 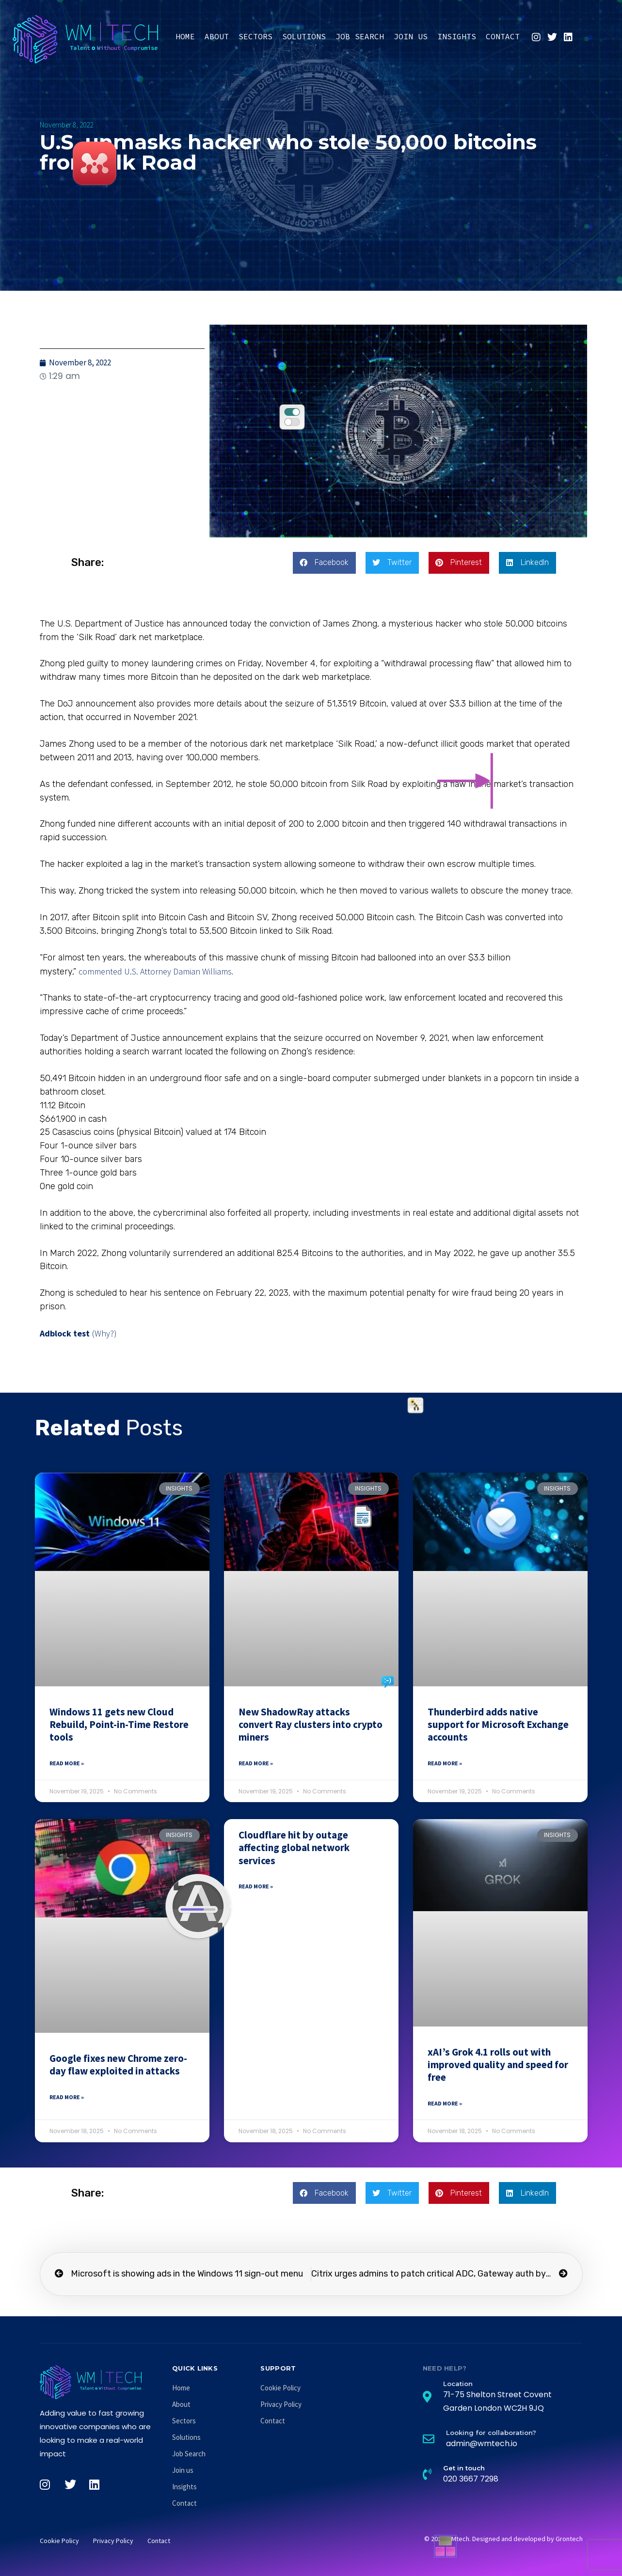 I want to click on open gnome builder development environment, so click(x=415, y=1405).